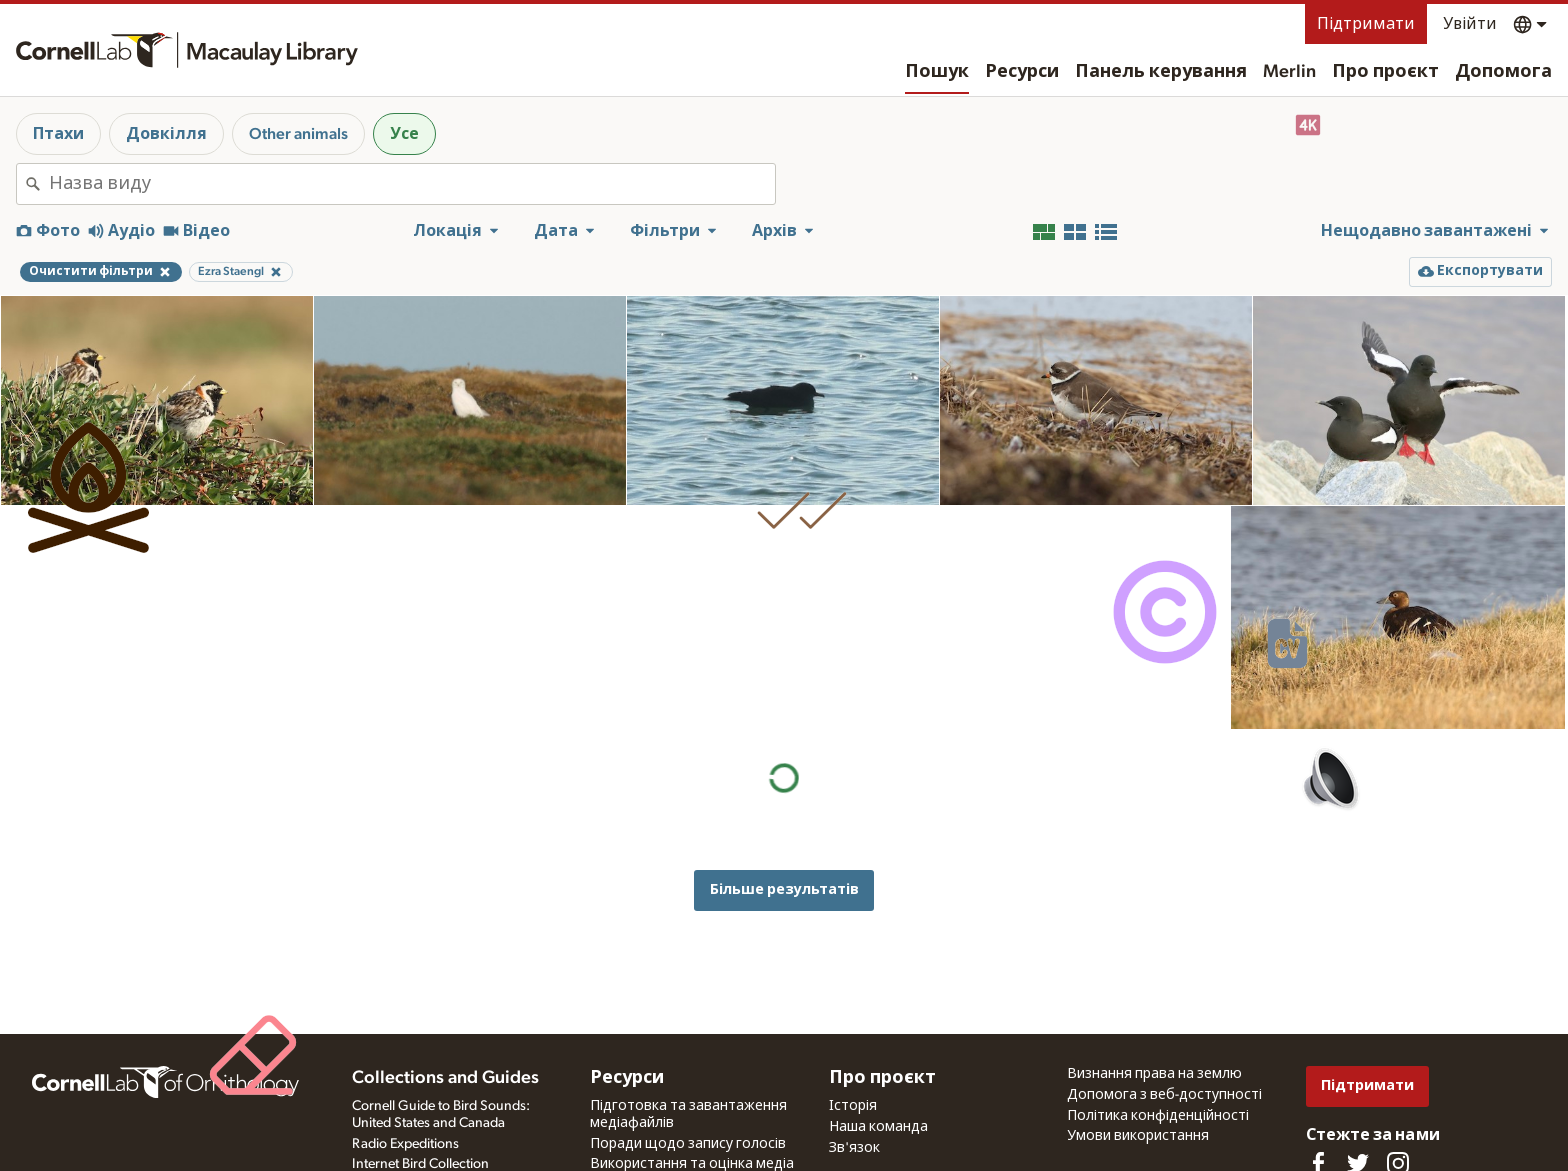 The width and height of the screenshot is (1568, 1171). I want to click on indicates copyrighted content, so click(1165, 612).